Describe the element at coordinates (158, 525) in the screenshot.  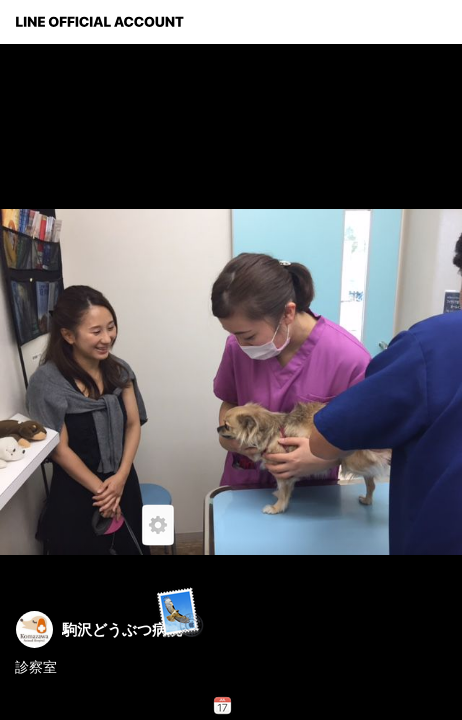
I see `a desktop application shortcut file` at that location.